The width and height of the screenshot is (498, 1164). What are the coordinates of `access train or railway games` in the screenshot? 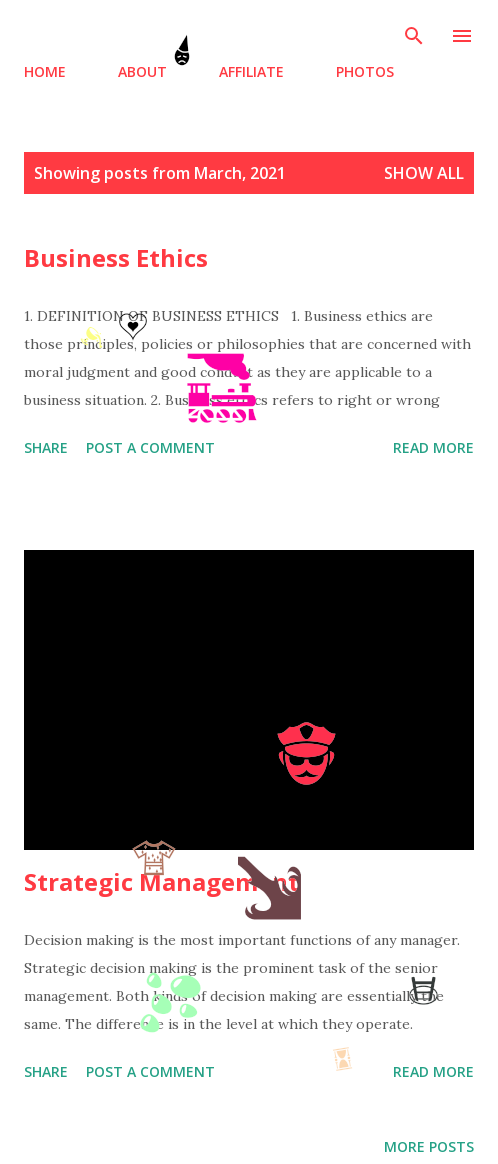 It's located at (222, 388).